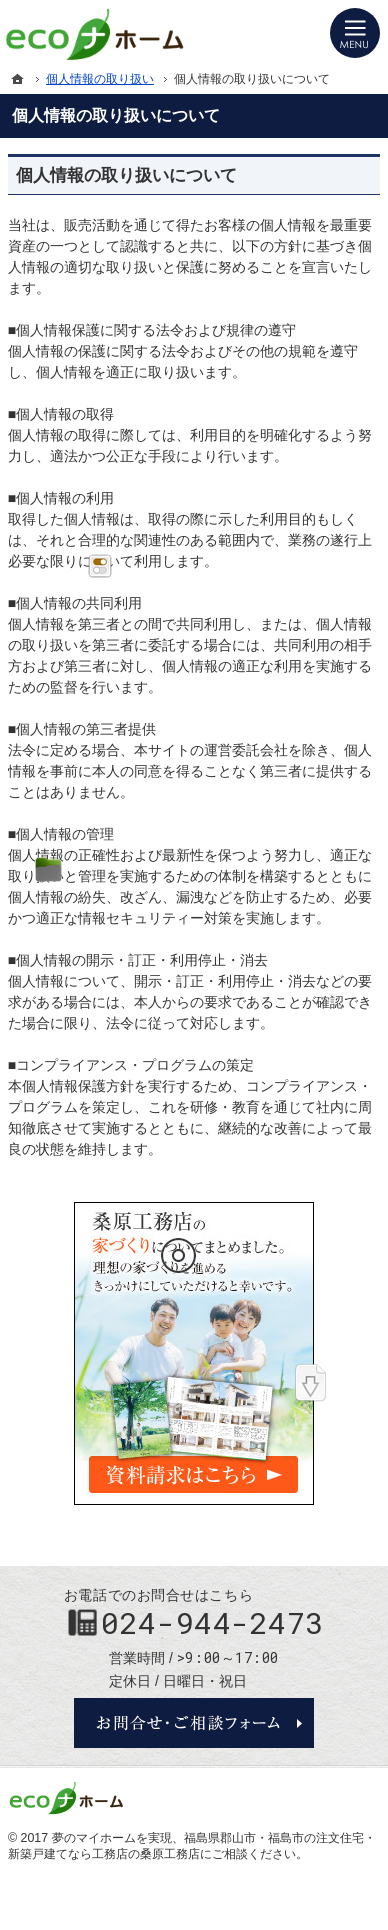  What do you see at coordinates (48, 869) in the screenshot?
I see `folder ready to accept dragged files` at bounding box center [48, 869].